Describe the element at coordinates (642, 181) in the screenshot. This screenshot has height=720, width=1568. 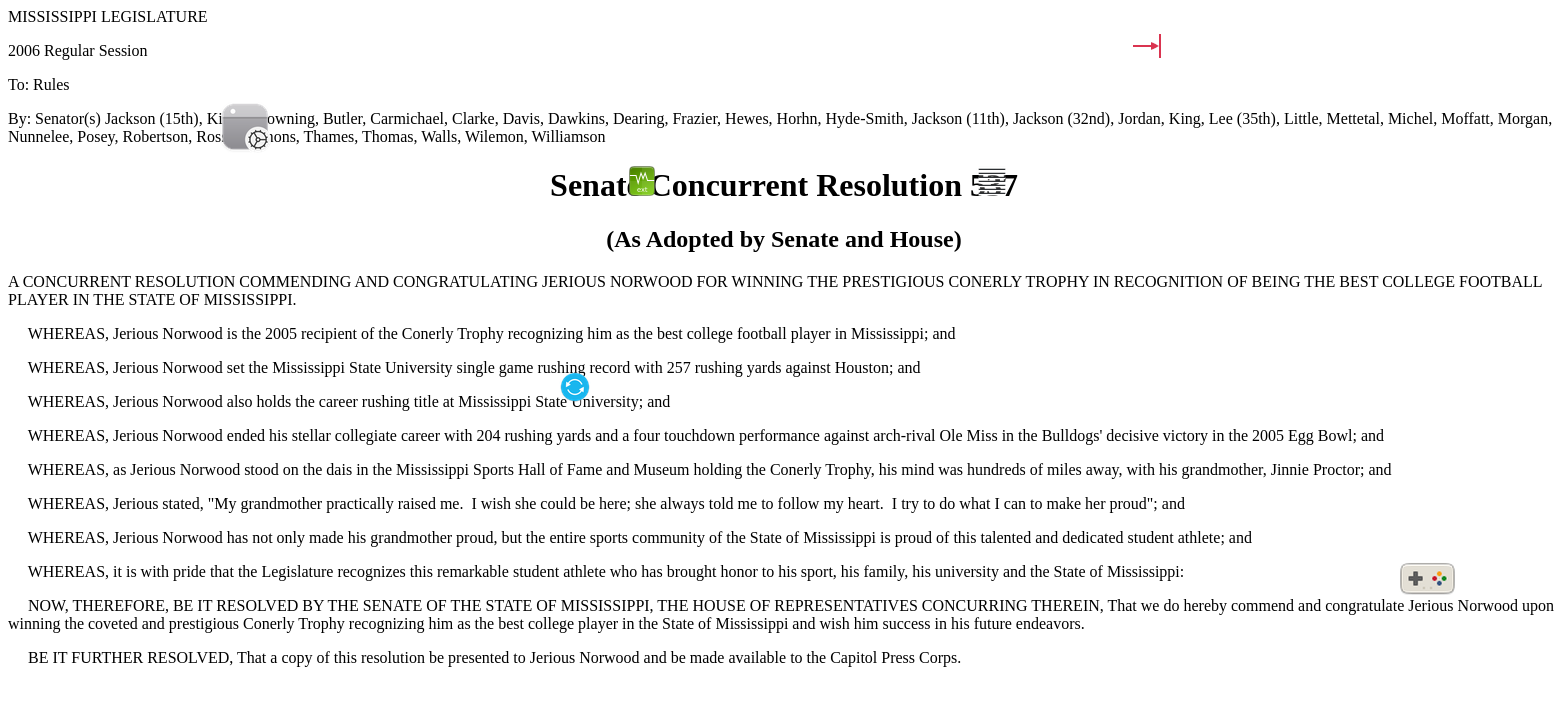
I see `virtualbox extension pack file` at that location.